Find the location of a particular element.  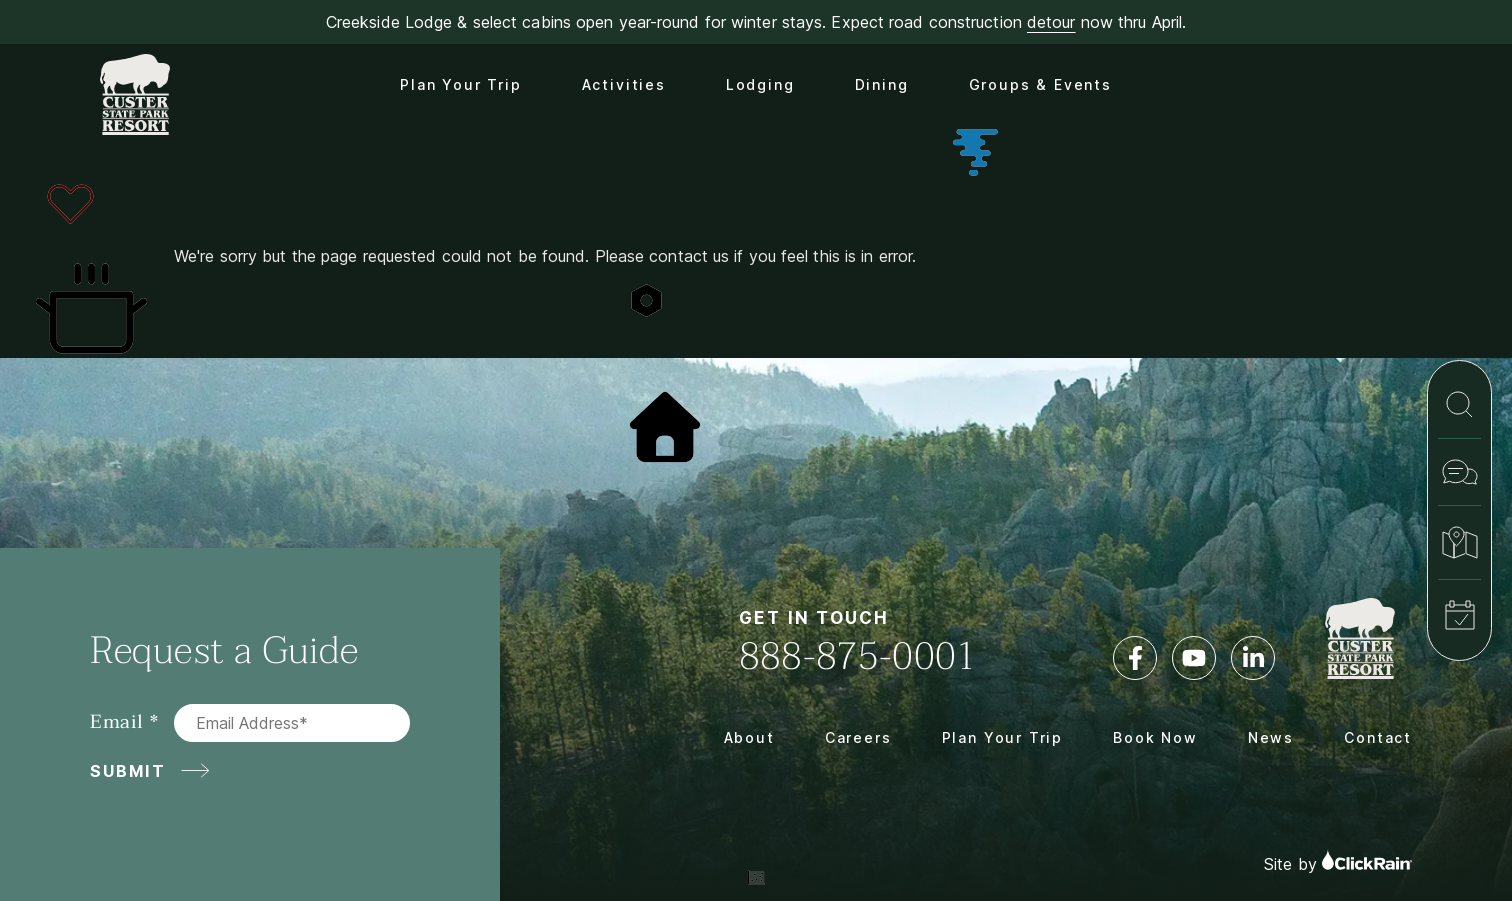

navigate to home screen is located at coordinates (665, 427).